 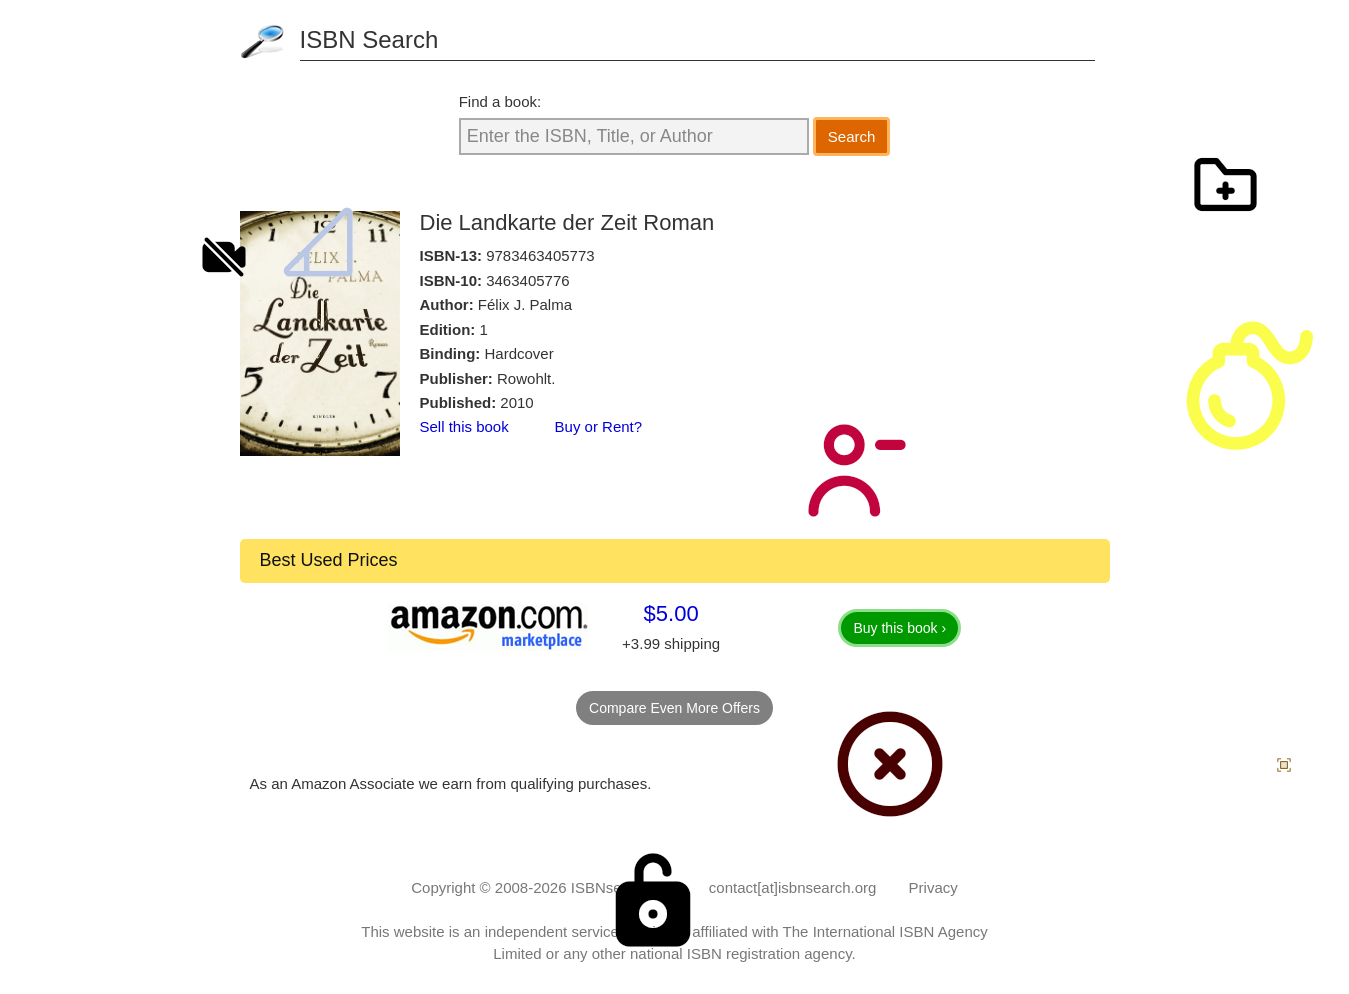 What do you see at coordinates (653, 900) in the screenshot?
I see `unlock a secured item or feature` at bounding box center [653, 900].